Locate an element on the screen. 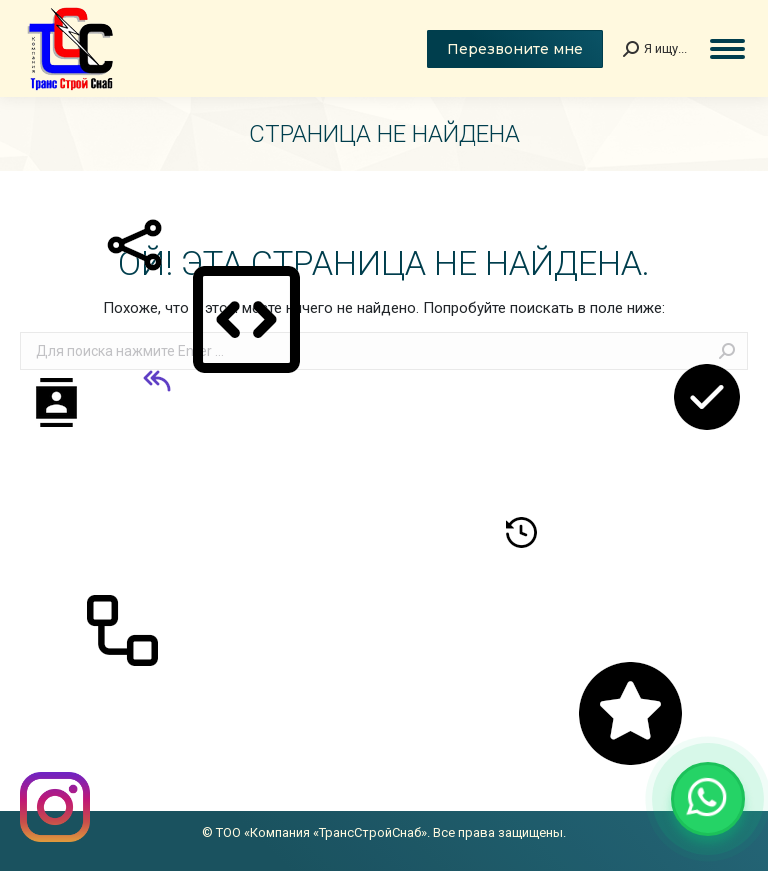 Image resolution: width=768 pixels, height=871 pixels. view source code is located at coordinates (246, 319).